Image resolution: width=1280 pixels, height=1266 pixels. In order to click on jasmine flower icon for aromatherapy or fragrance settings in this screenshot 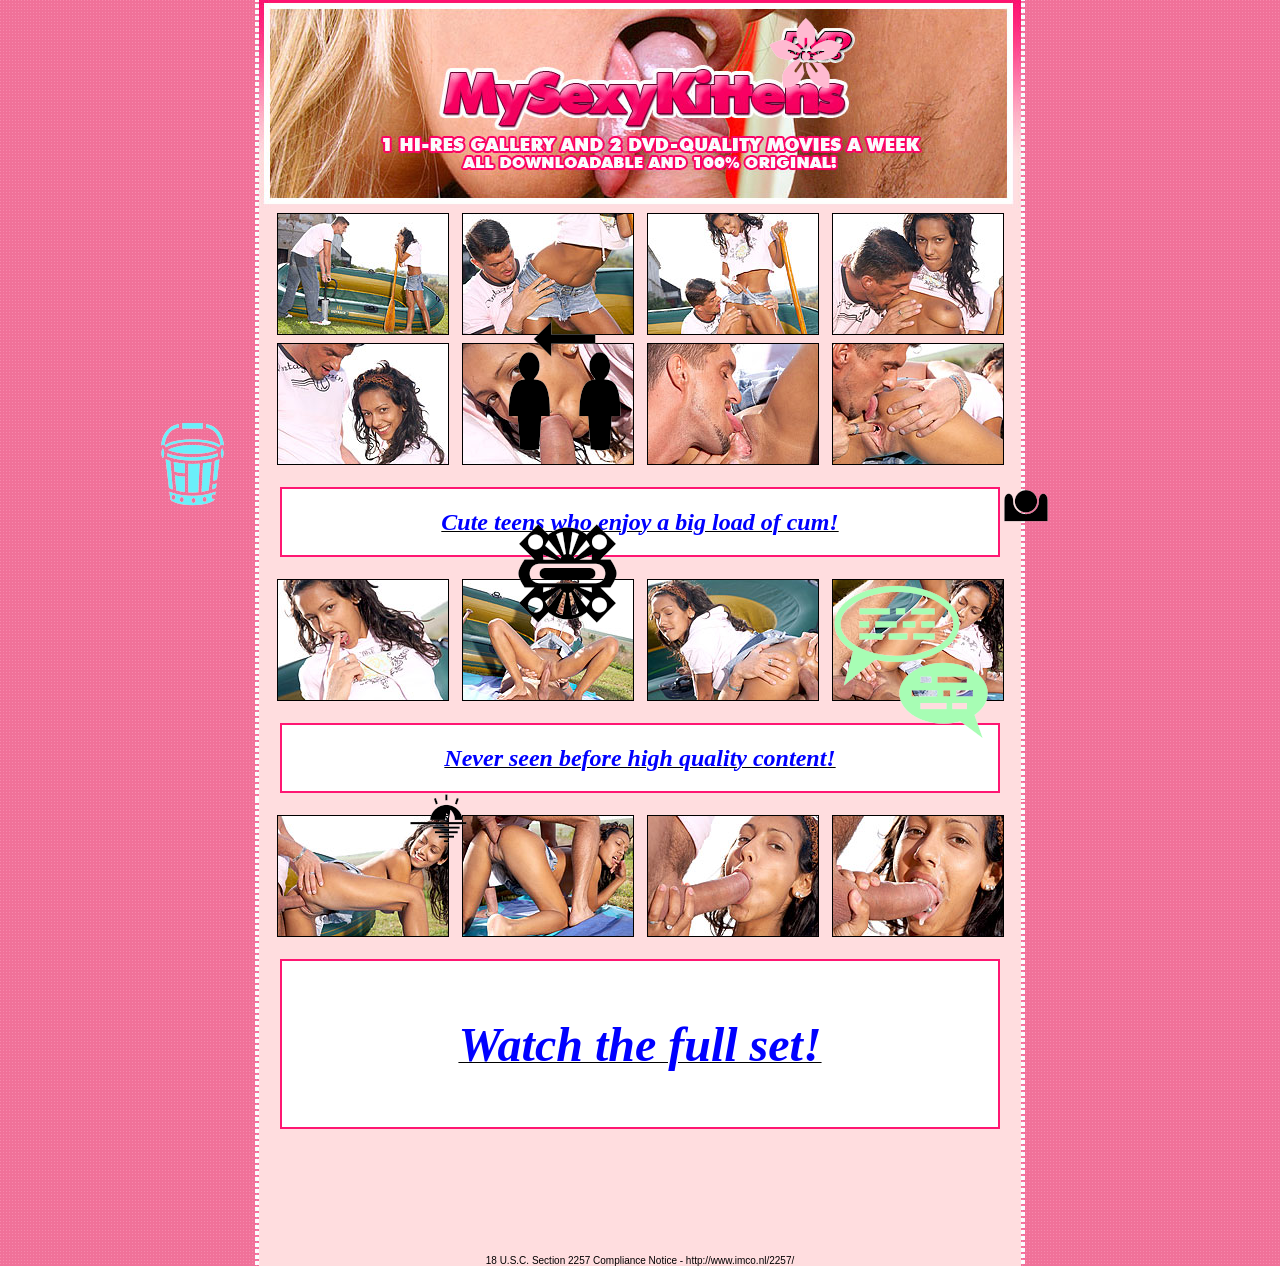, I will do `click(806, 53)`.